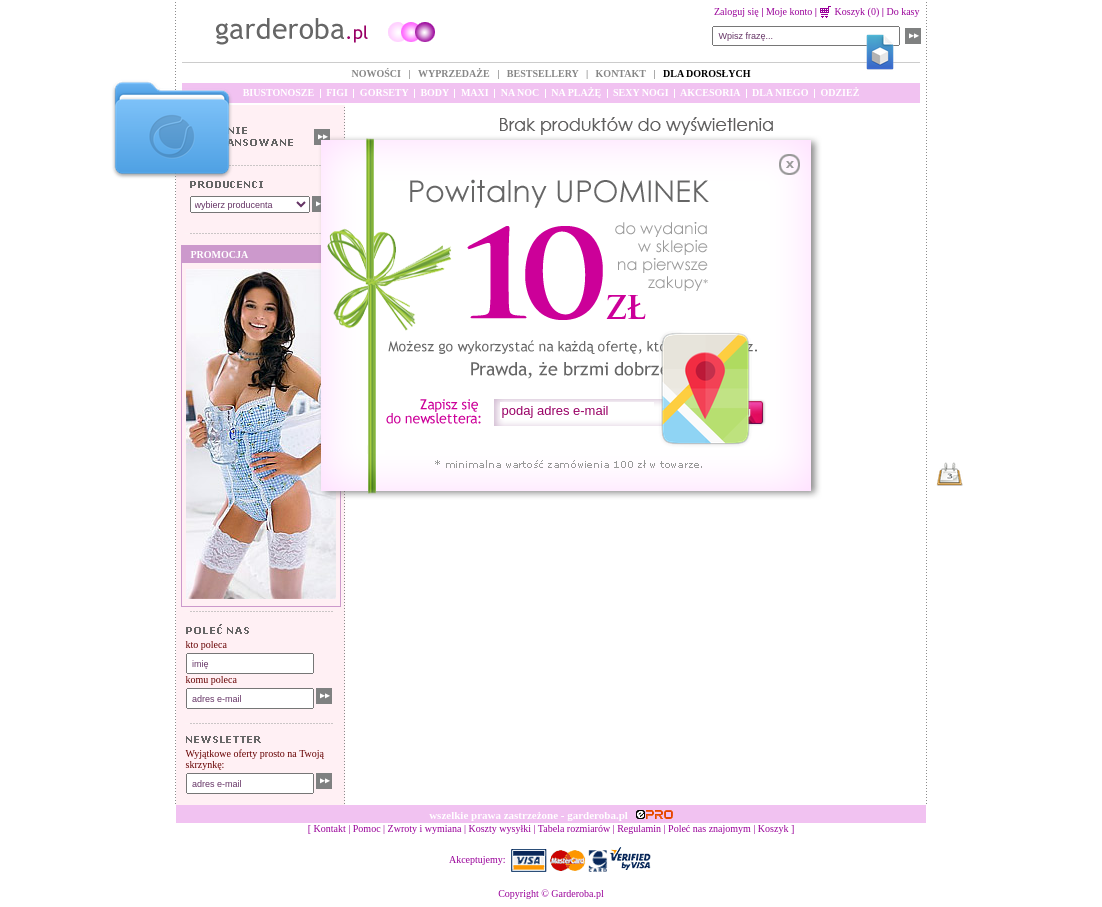 Image resolution: width=1102 pixels, height=907 pixels. I want to click on a geo+json geographic data file, so click(705, 388).